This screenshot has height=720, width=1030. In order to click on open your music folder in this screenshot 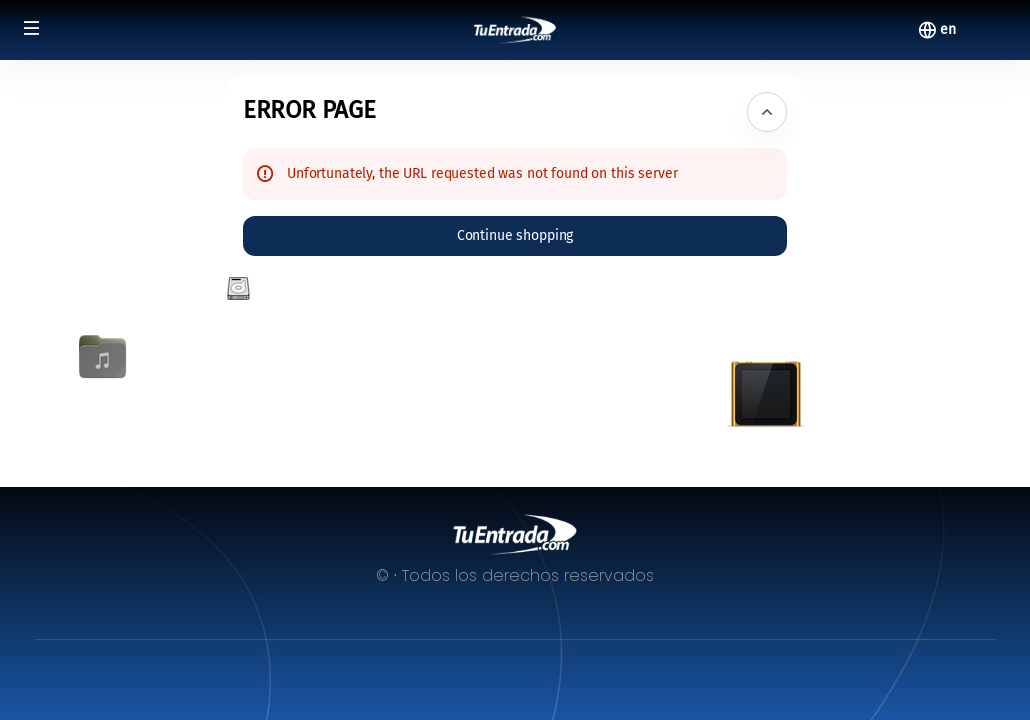, I will do `click(102, 356)`.